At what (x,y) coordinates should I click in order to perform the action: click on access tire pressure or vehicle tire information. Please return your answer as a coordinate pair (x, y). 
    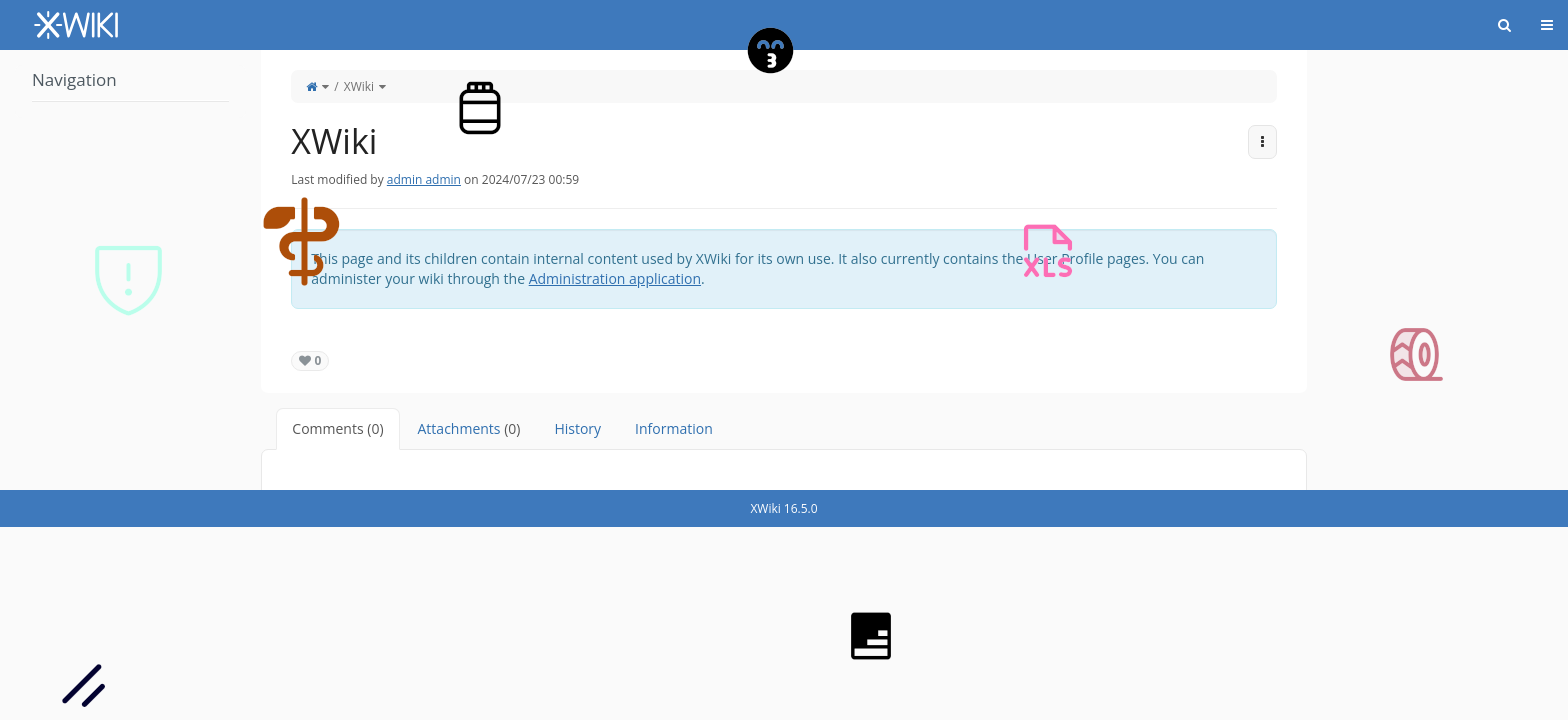
    Looking at the image, I should click on (1414, 354).